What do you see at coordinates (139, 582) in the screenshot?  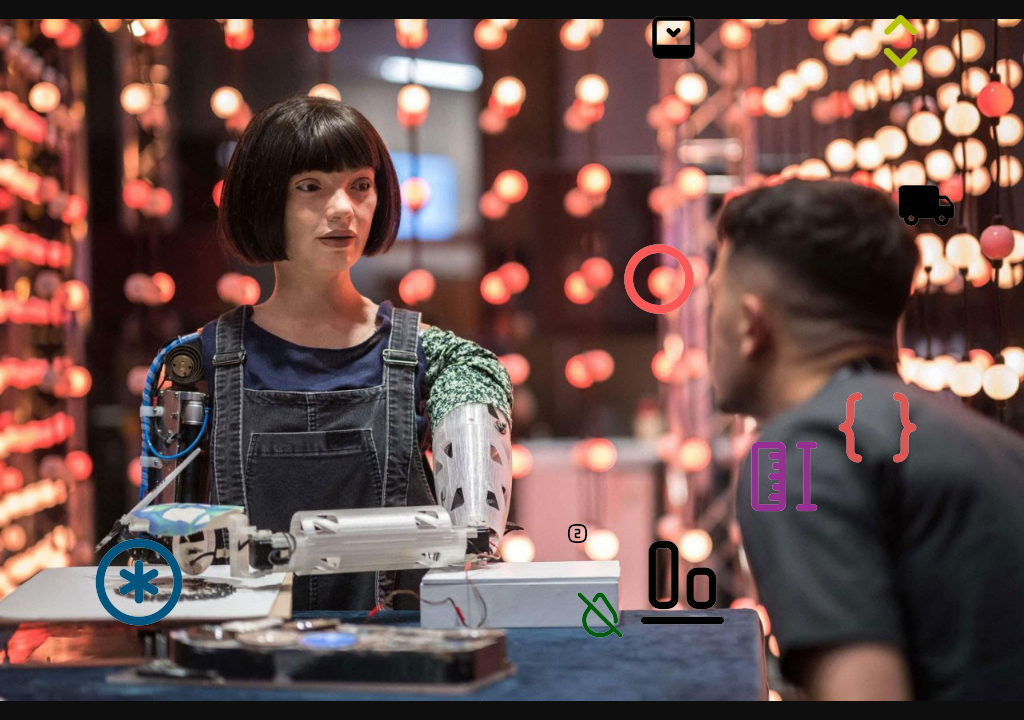 I see `access medical or health features` at bounding box center [139, 582].